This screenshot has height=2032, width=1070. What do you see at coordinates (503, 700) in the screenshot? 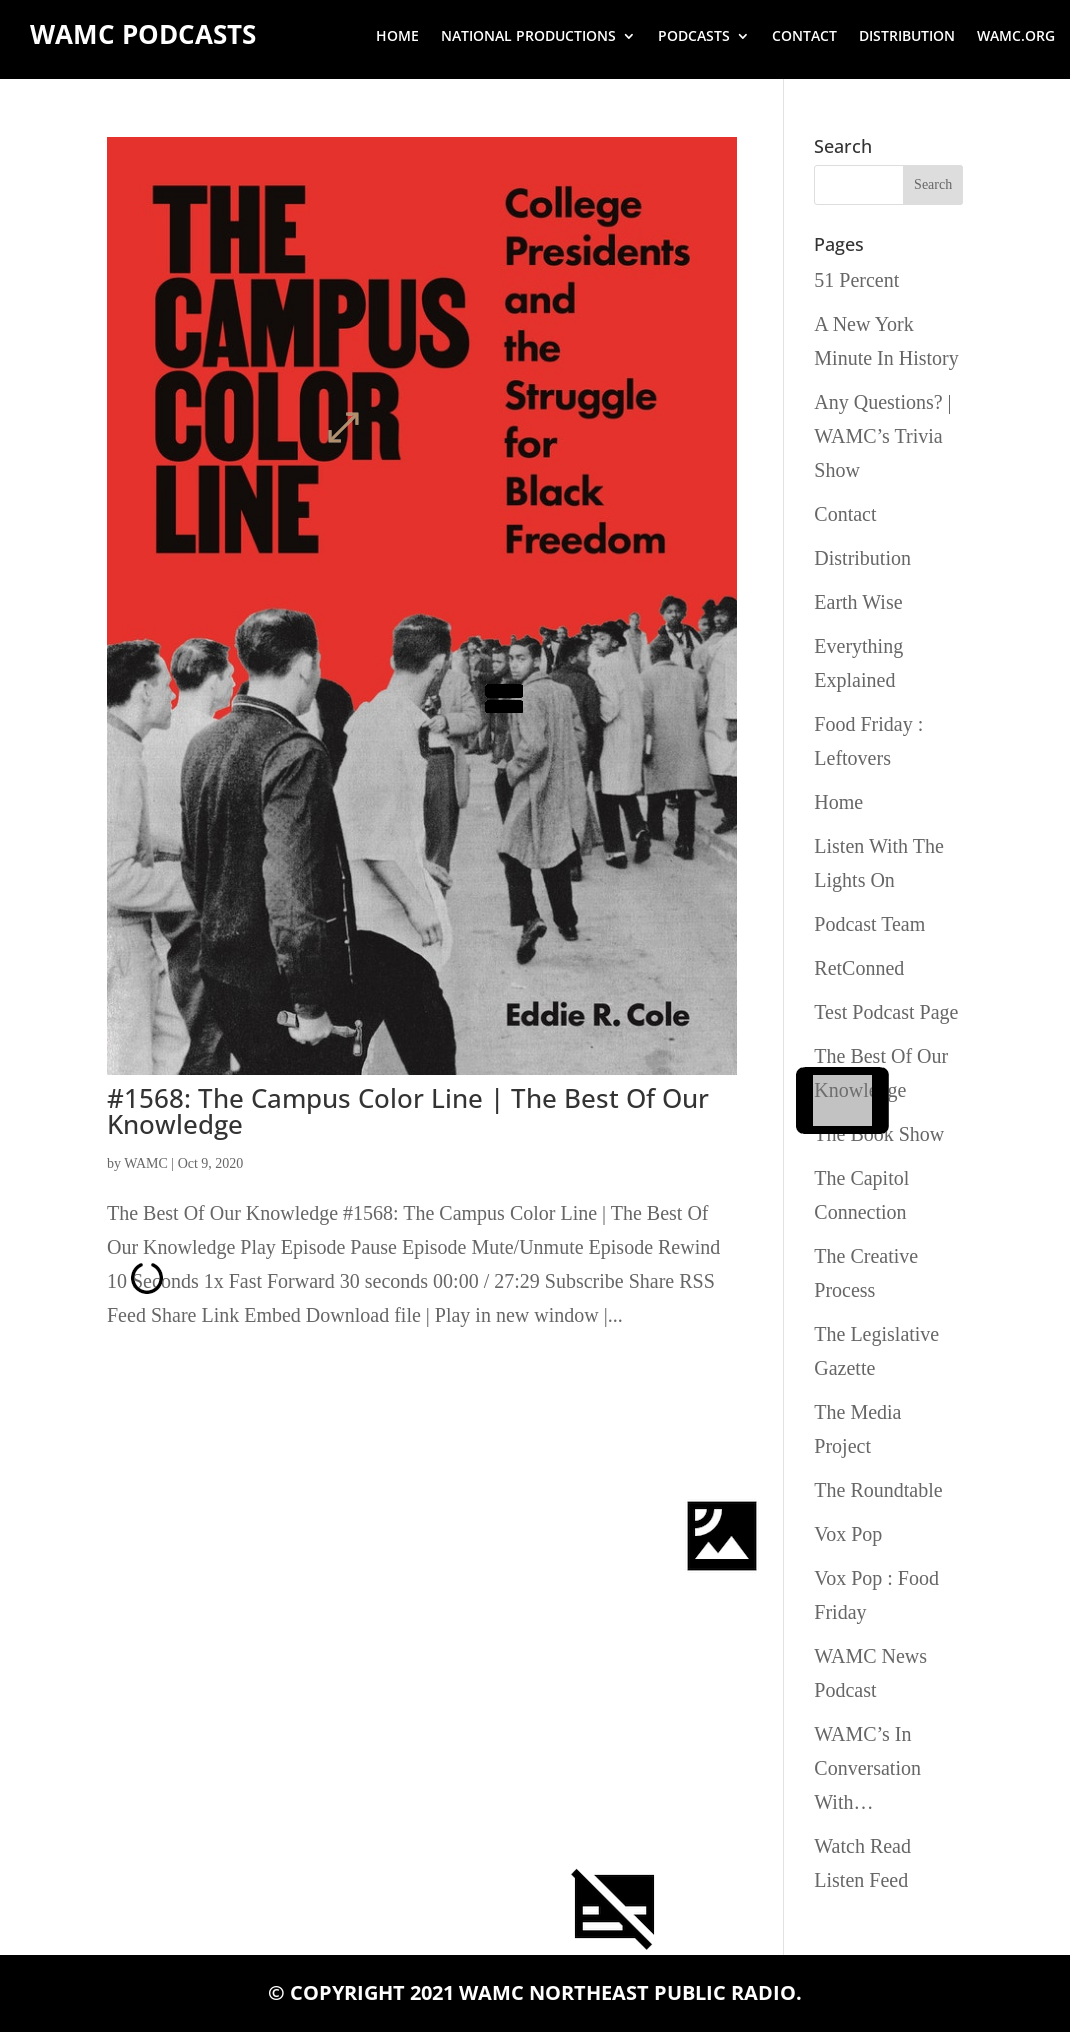
I see `switch to stream or list view` at bounding box center [503, 700].